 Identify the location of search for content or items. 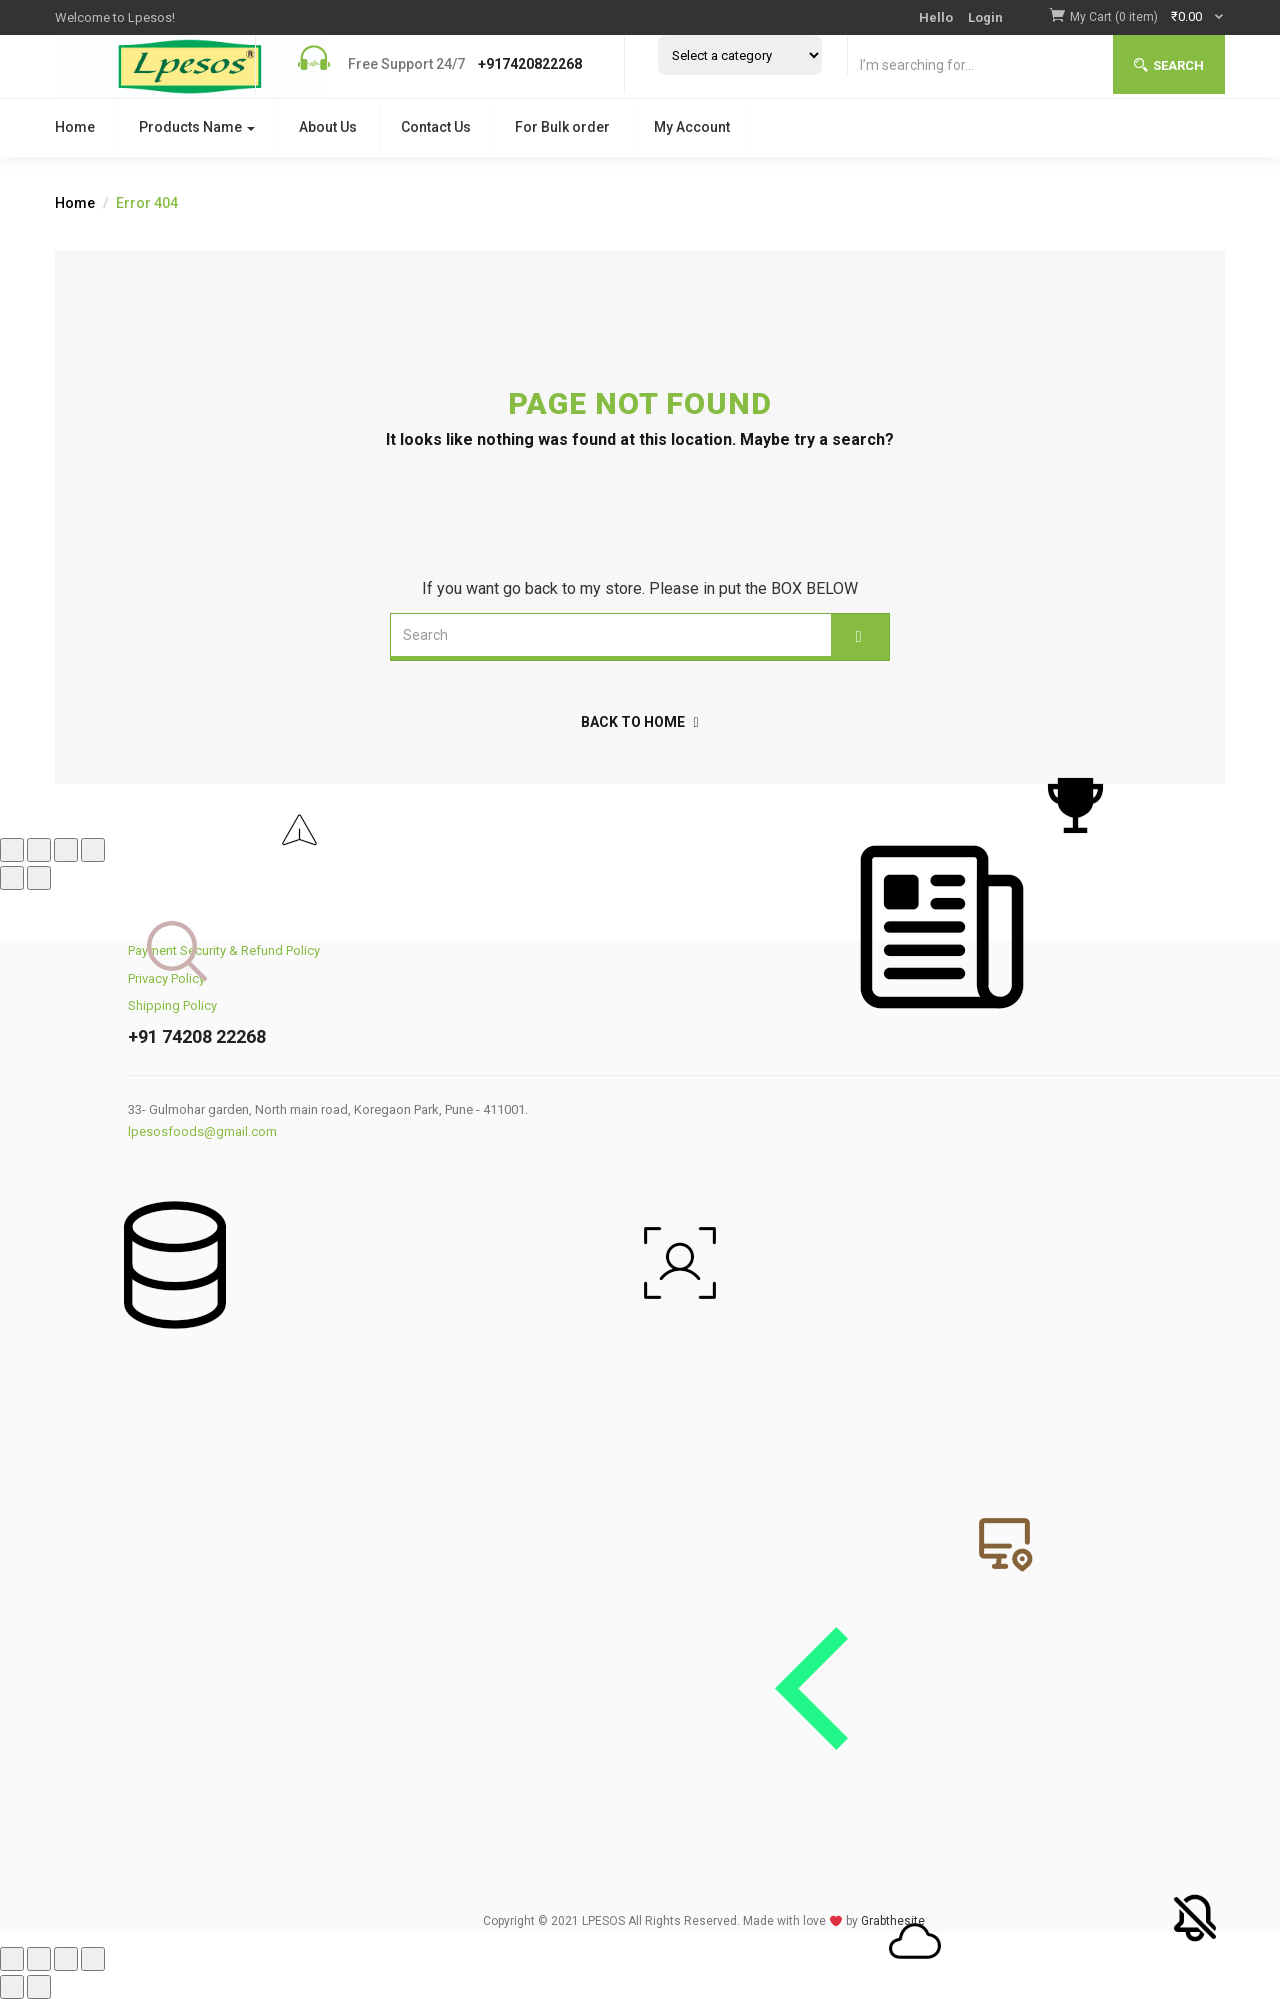
(177, 951).